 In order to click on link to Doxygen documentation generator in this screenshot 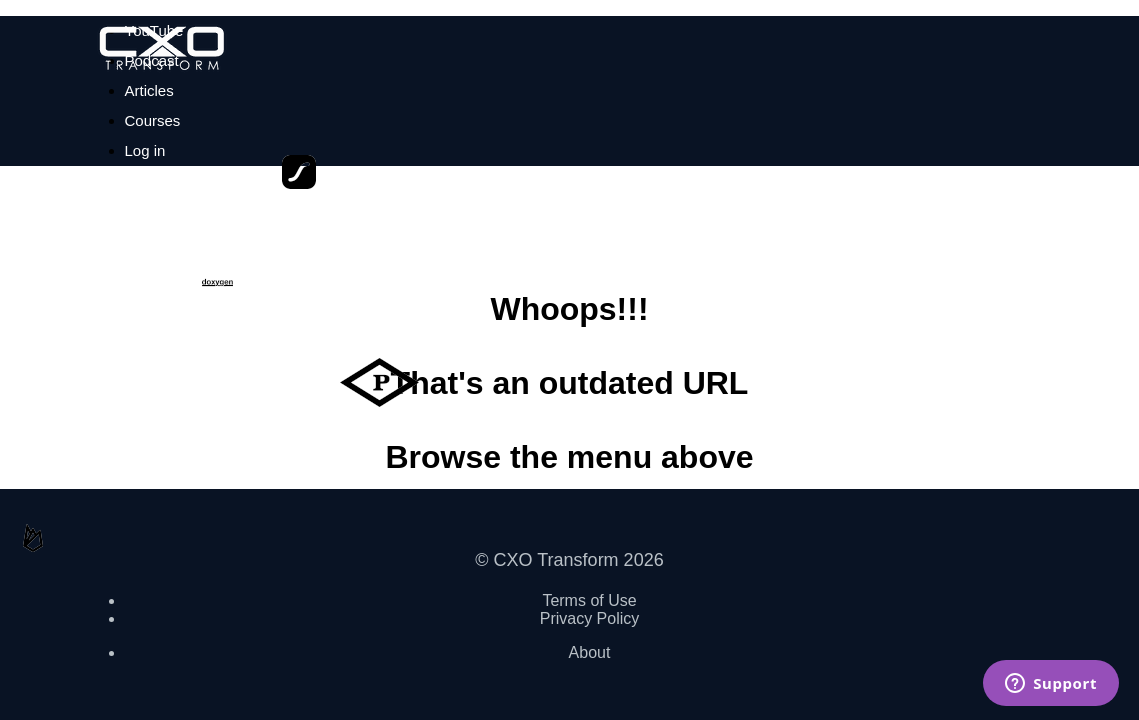, I will do `click(217, 282)`.